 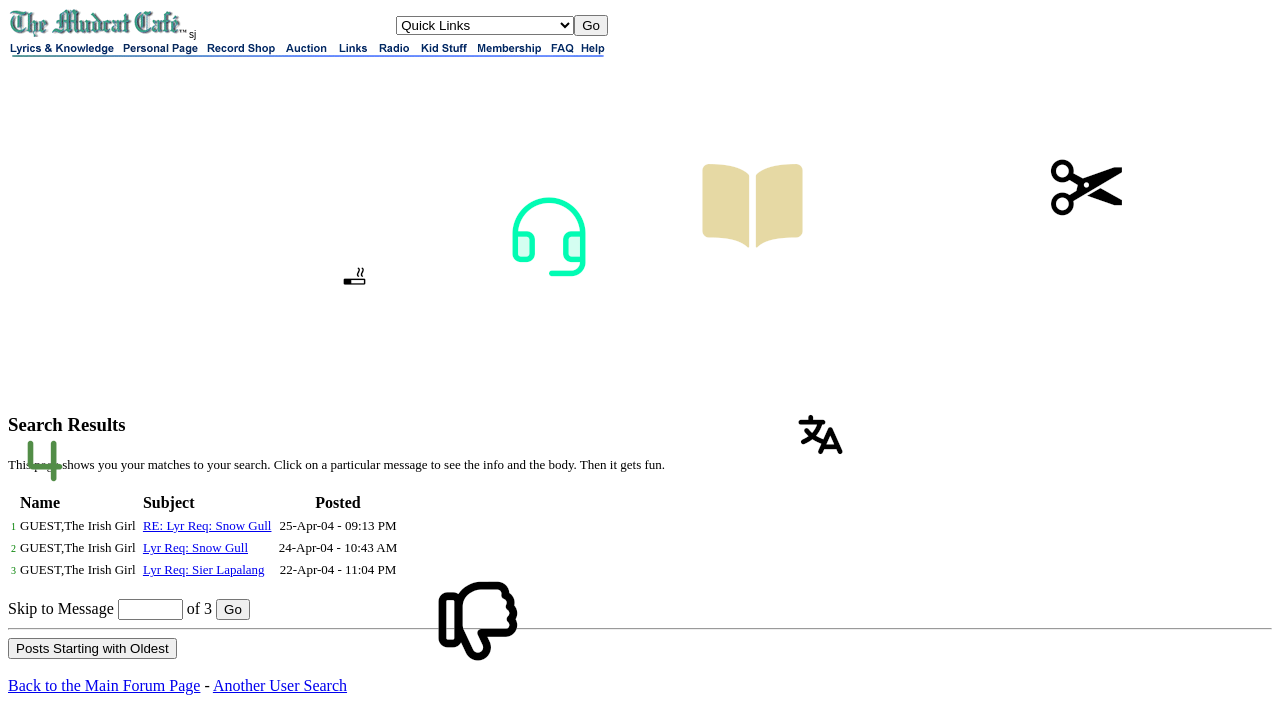 I want to click on change language settings, so click(x=820, y=434).